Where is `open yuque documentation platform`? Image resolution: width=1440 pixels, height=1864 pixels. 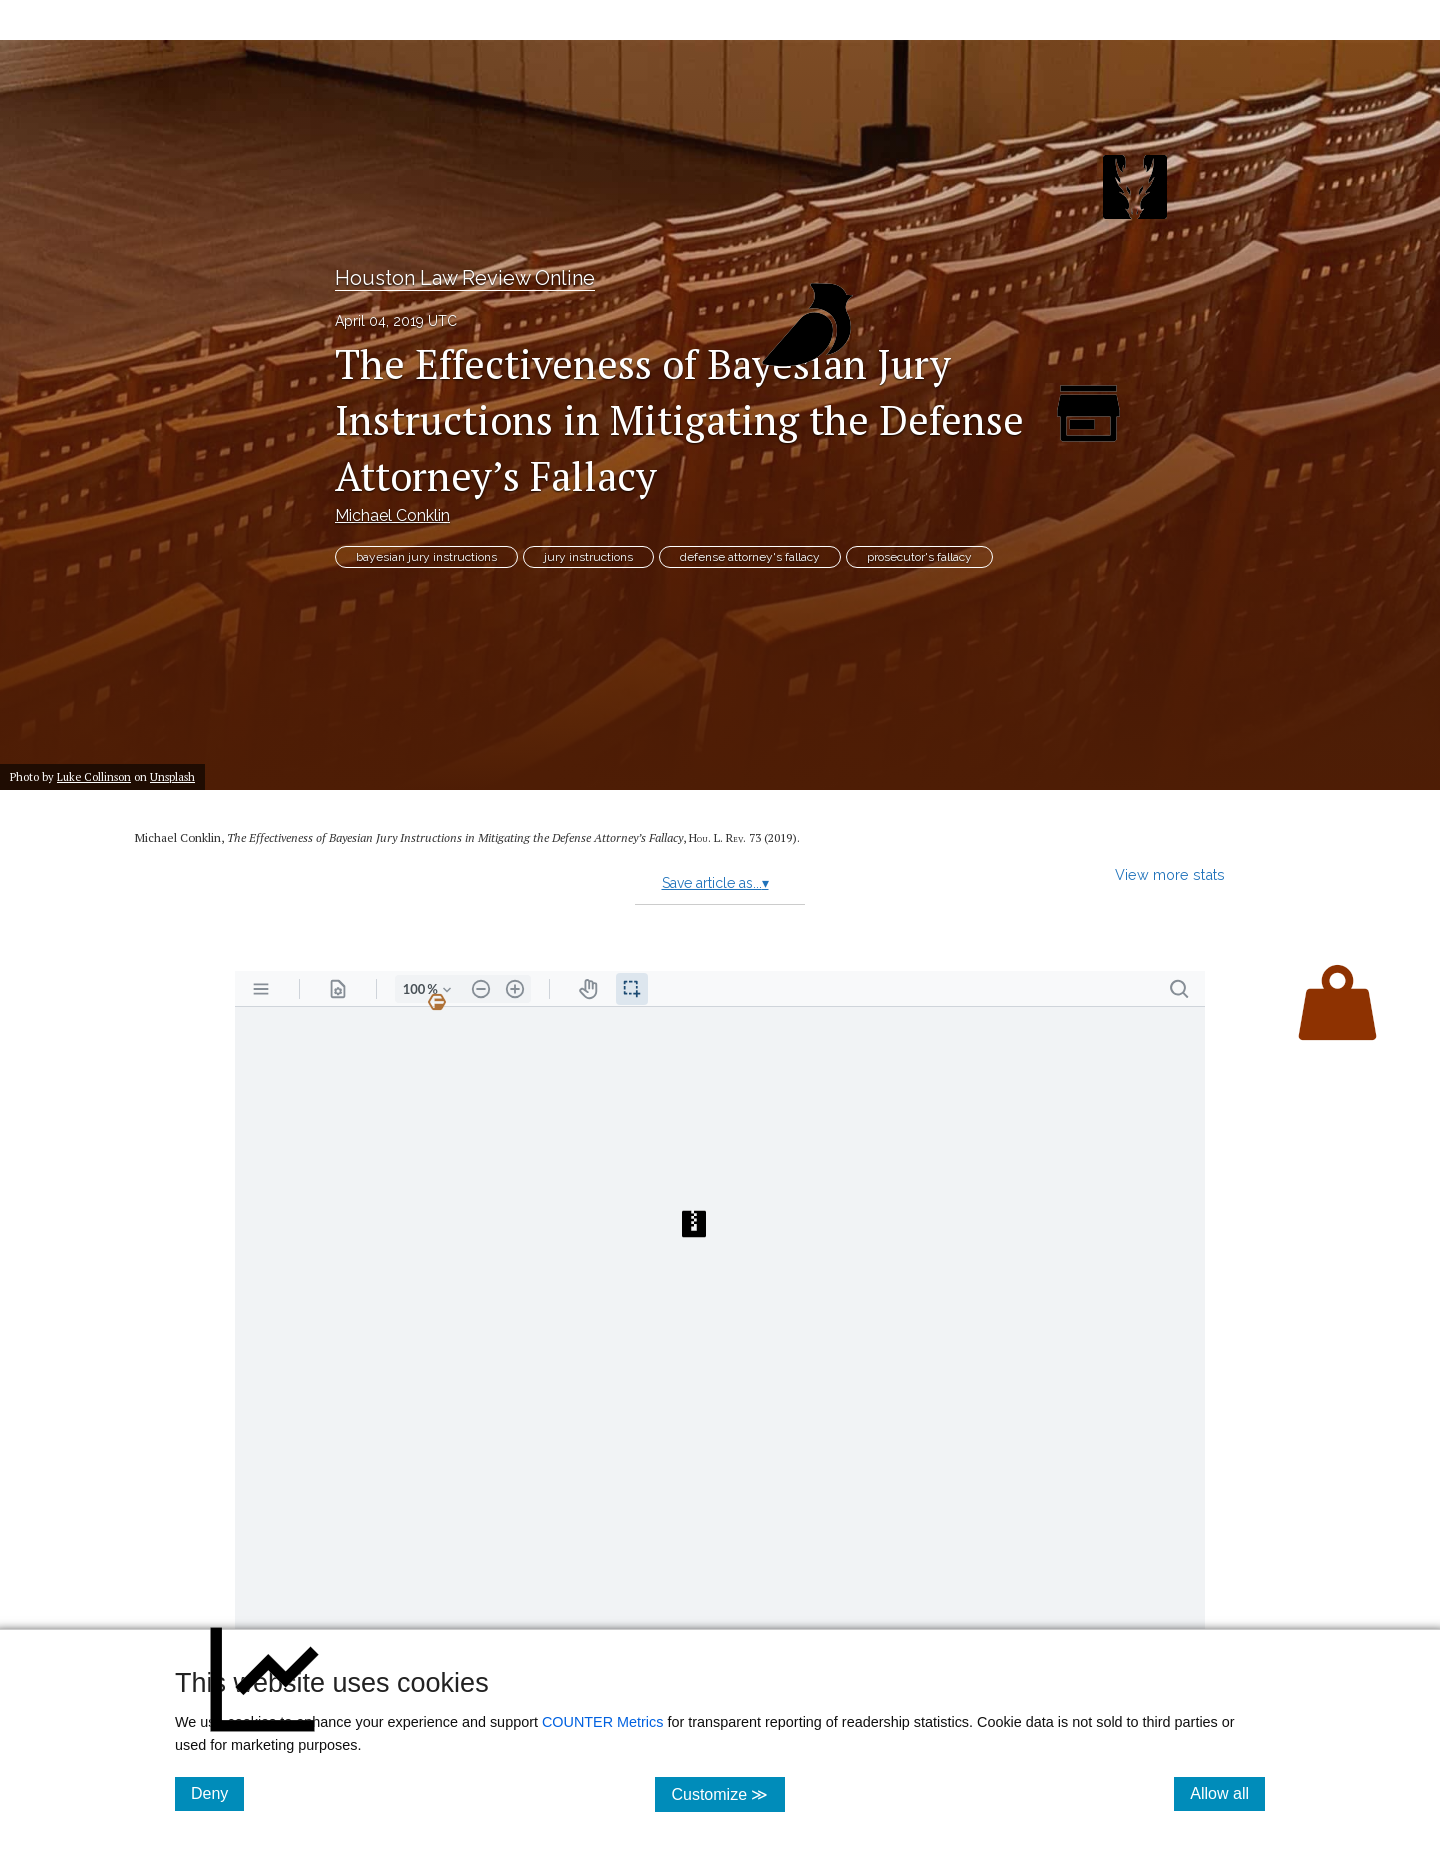 open yuque documentation platform is located at coordinates (807, 322).